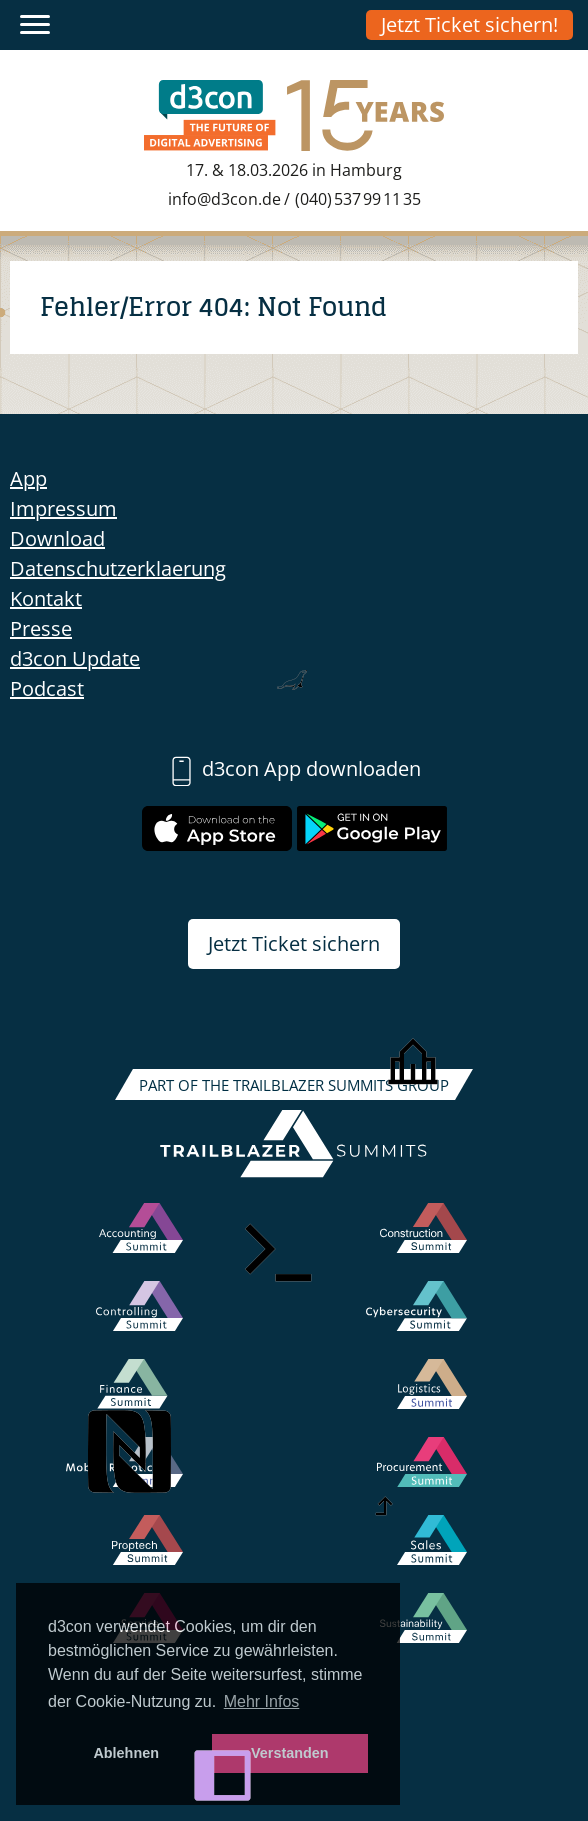  What do you see at coordinates (279, 1249) in the screenshot?
I see `open command line interface` at bounding box center [279, 1249].